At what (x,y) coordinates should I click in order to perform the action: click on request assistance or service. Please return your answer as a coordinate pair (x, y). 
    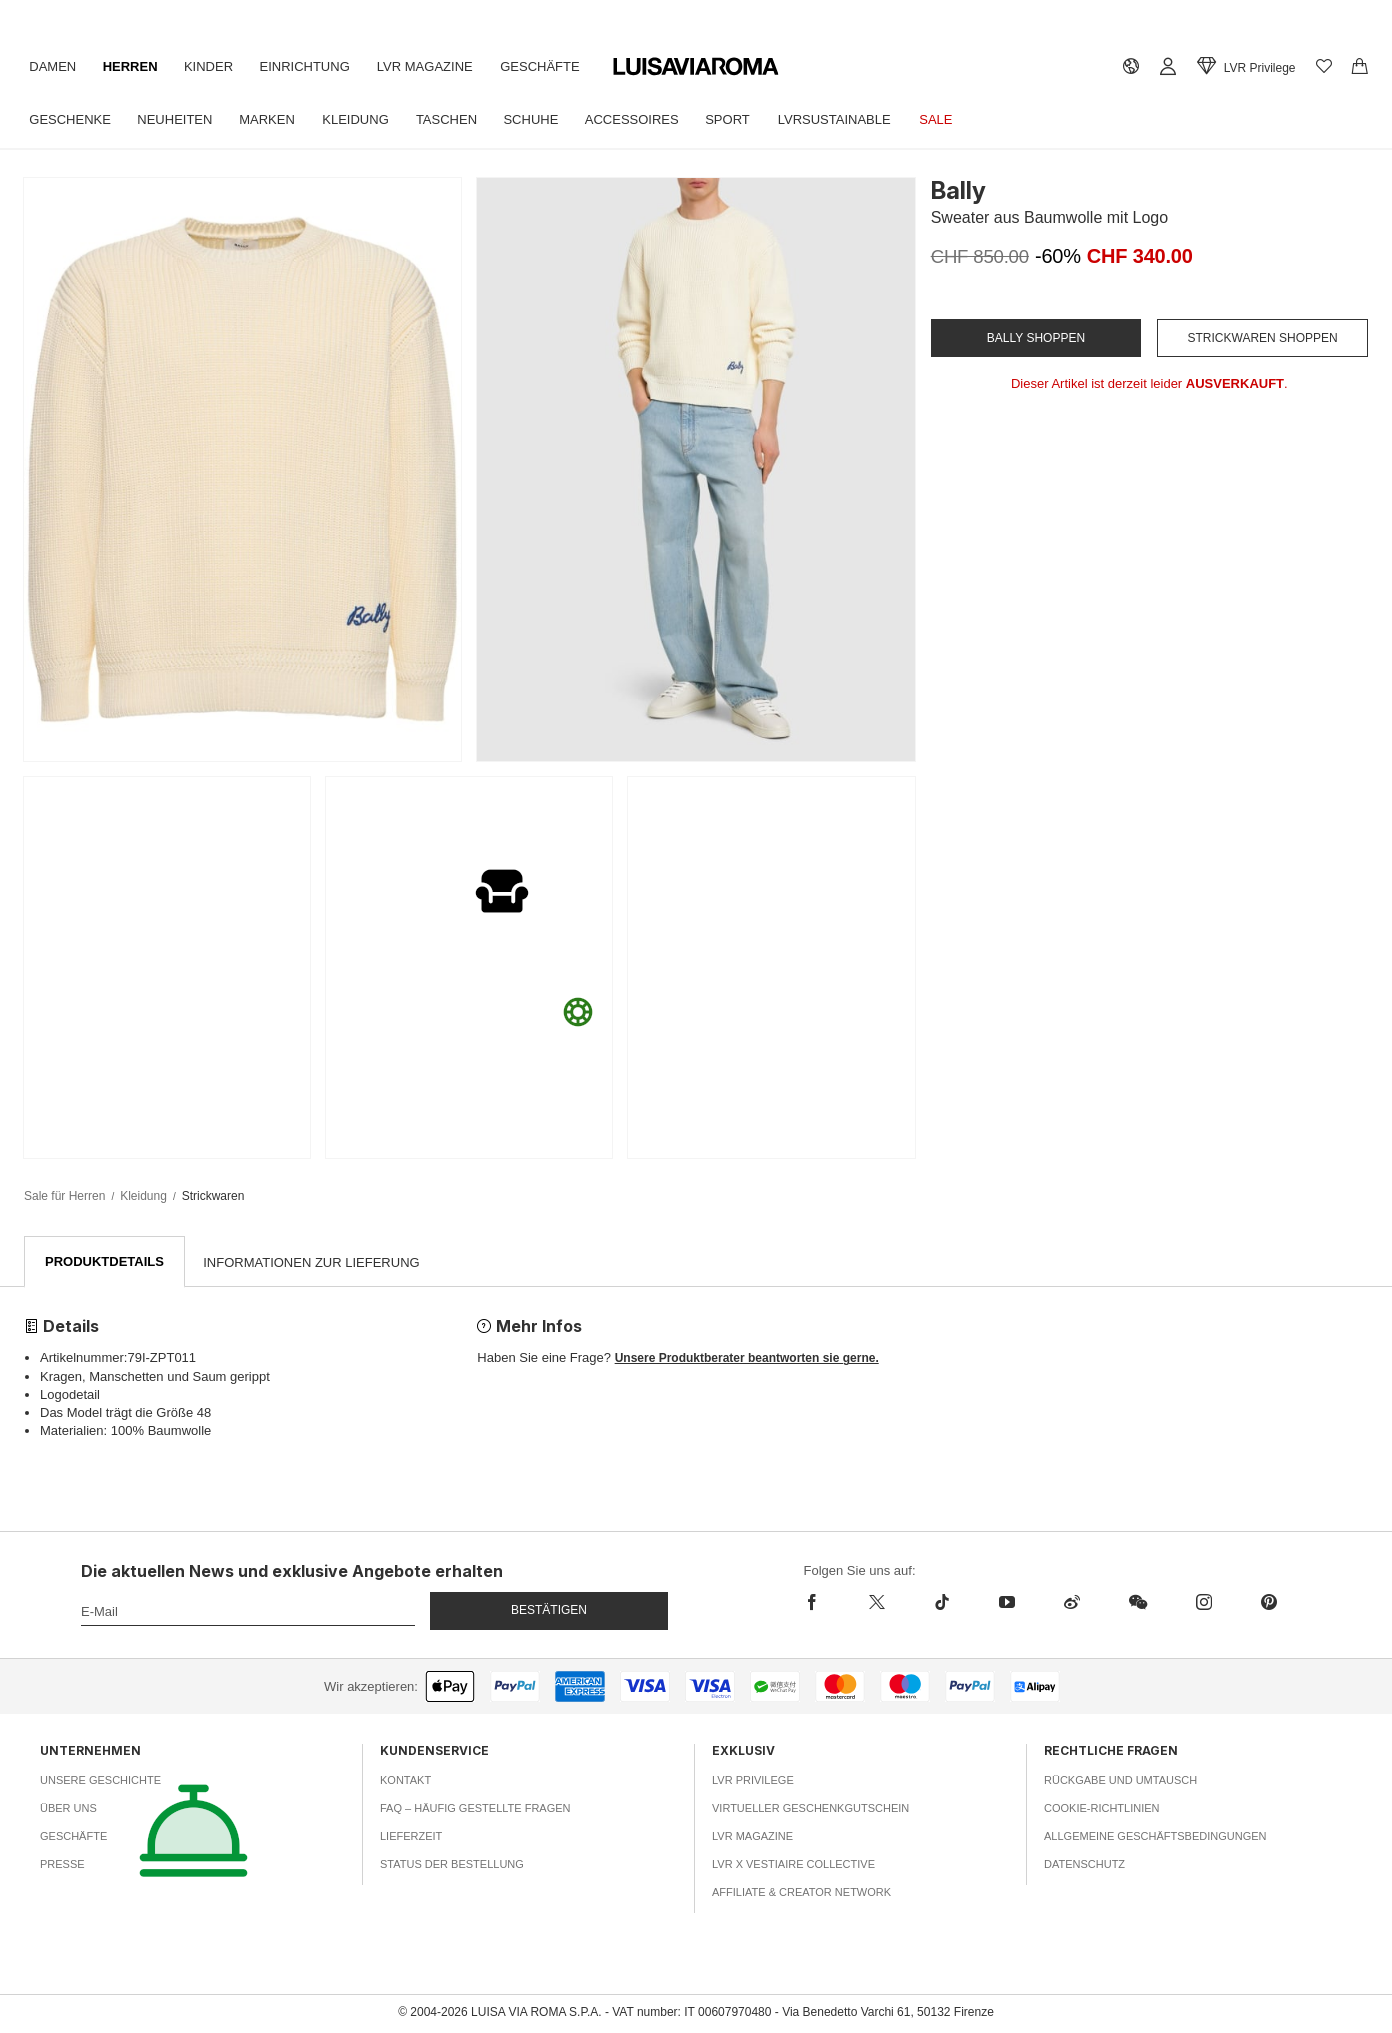
    Looking at the image, I should click on (193, 1834).